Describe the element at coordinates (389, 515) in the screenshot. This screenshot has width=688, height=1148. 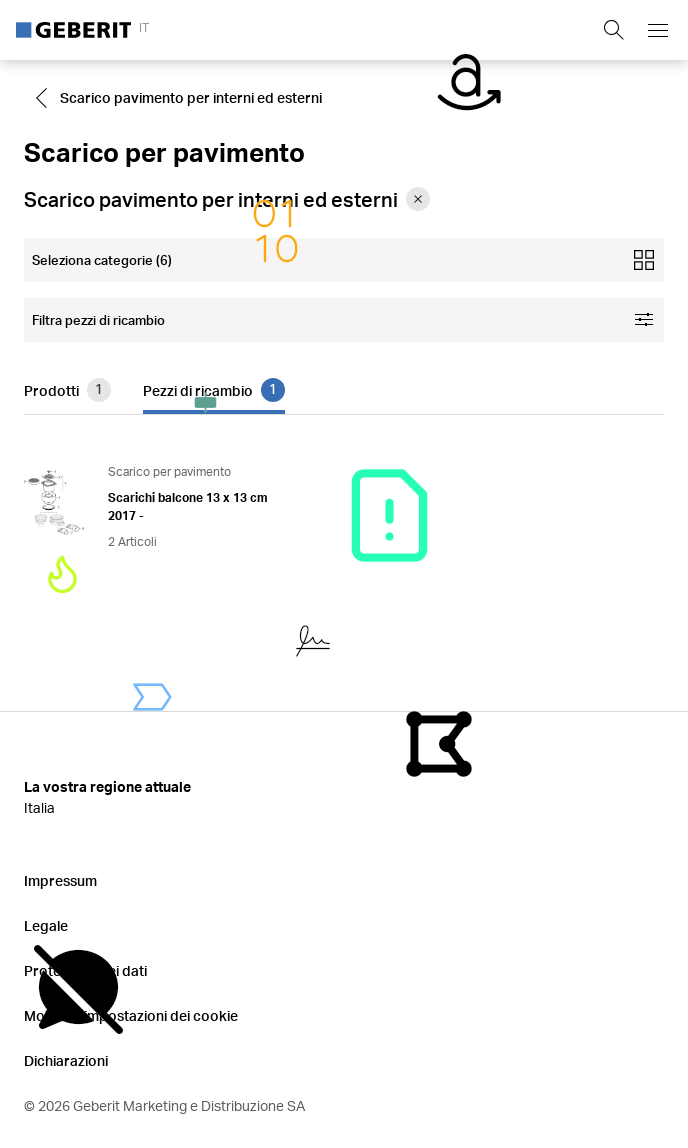
I see `indicates a file with an error or issue` at that location.